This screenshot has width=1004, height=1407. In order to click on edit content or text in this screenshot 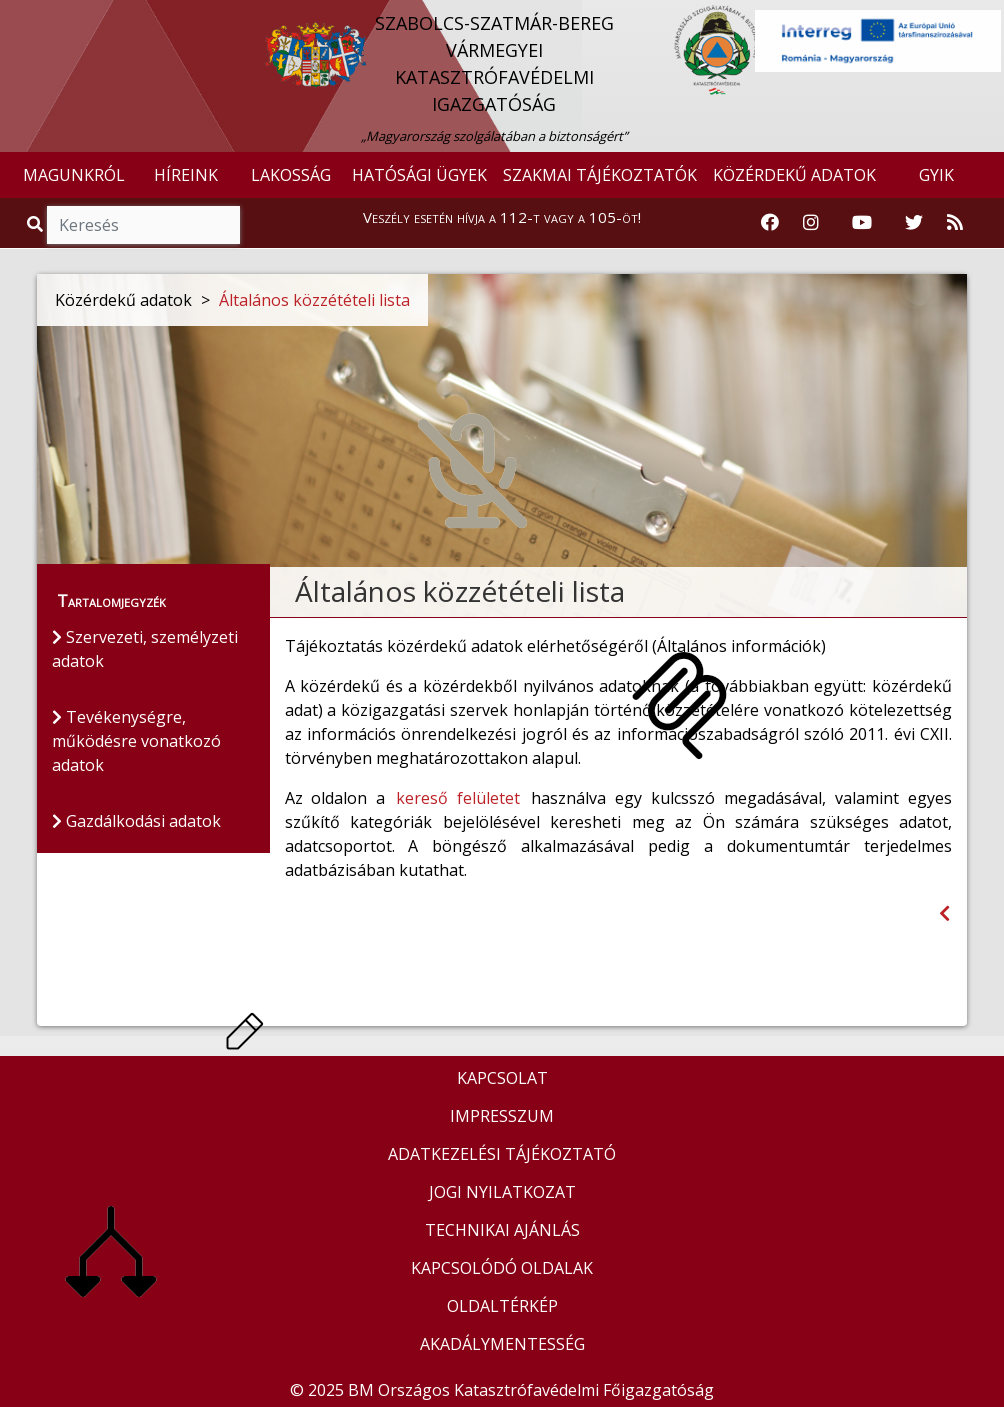, I will do `click(244, 1032)`.